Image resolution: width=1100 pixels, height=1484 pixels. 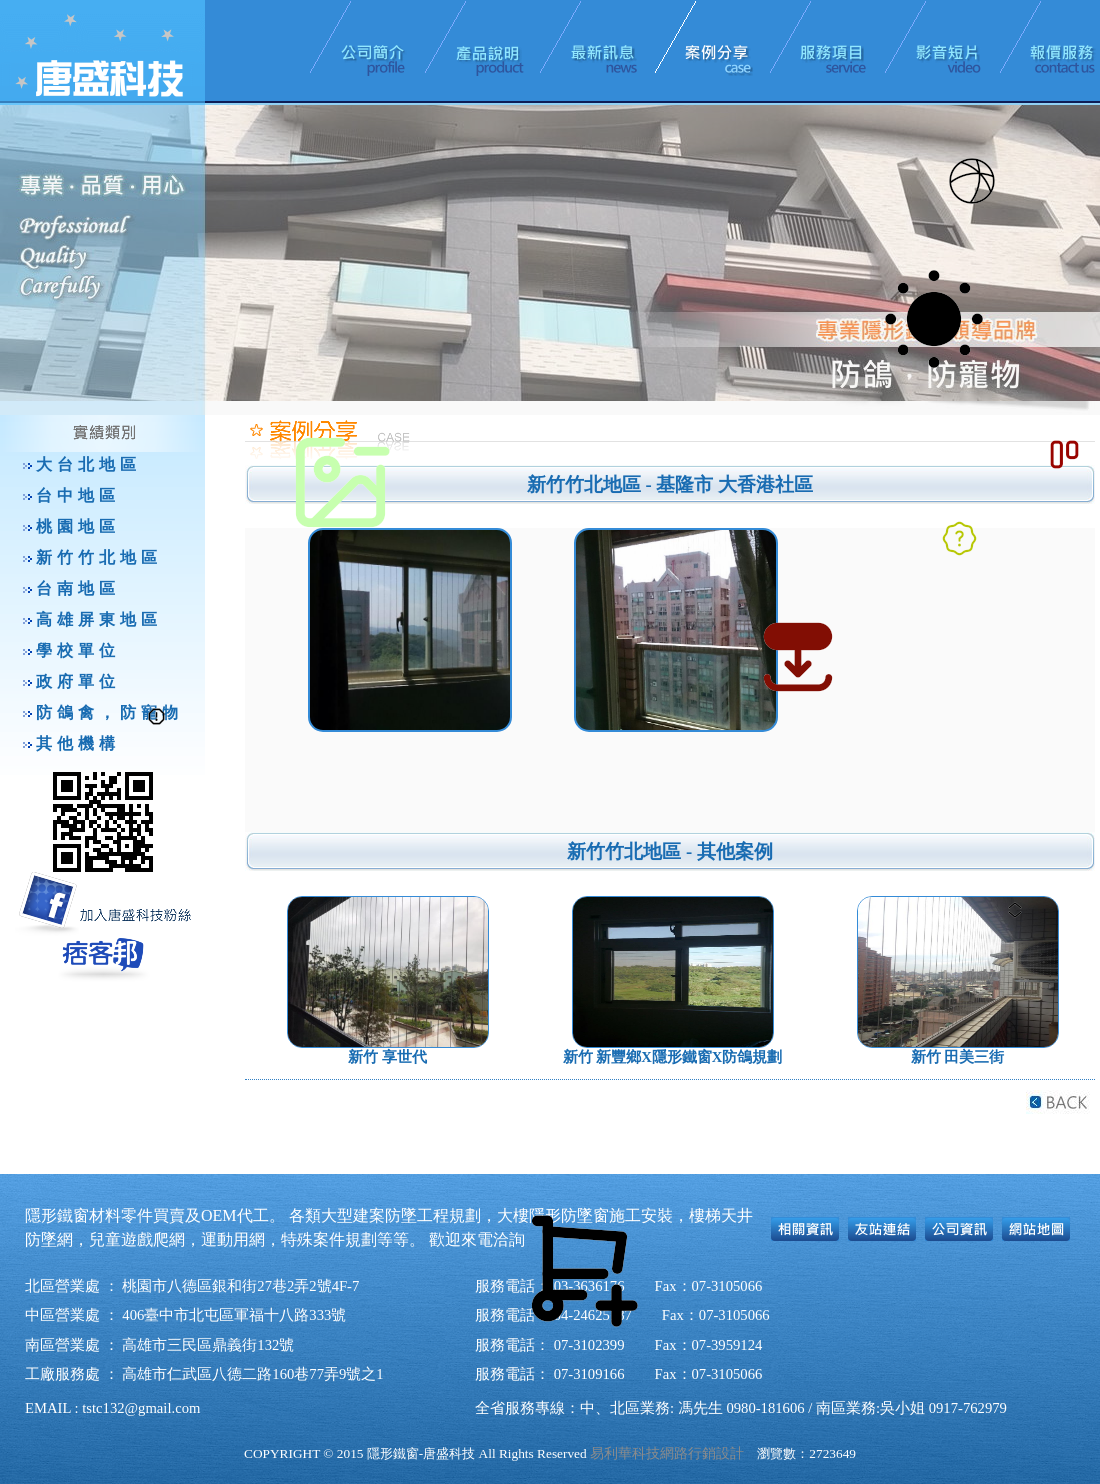 I want to click on indicates a warning or critical alert, so click(x=156, y=716).